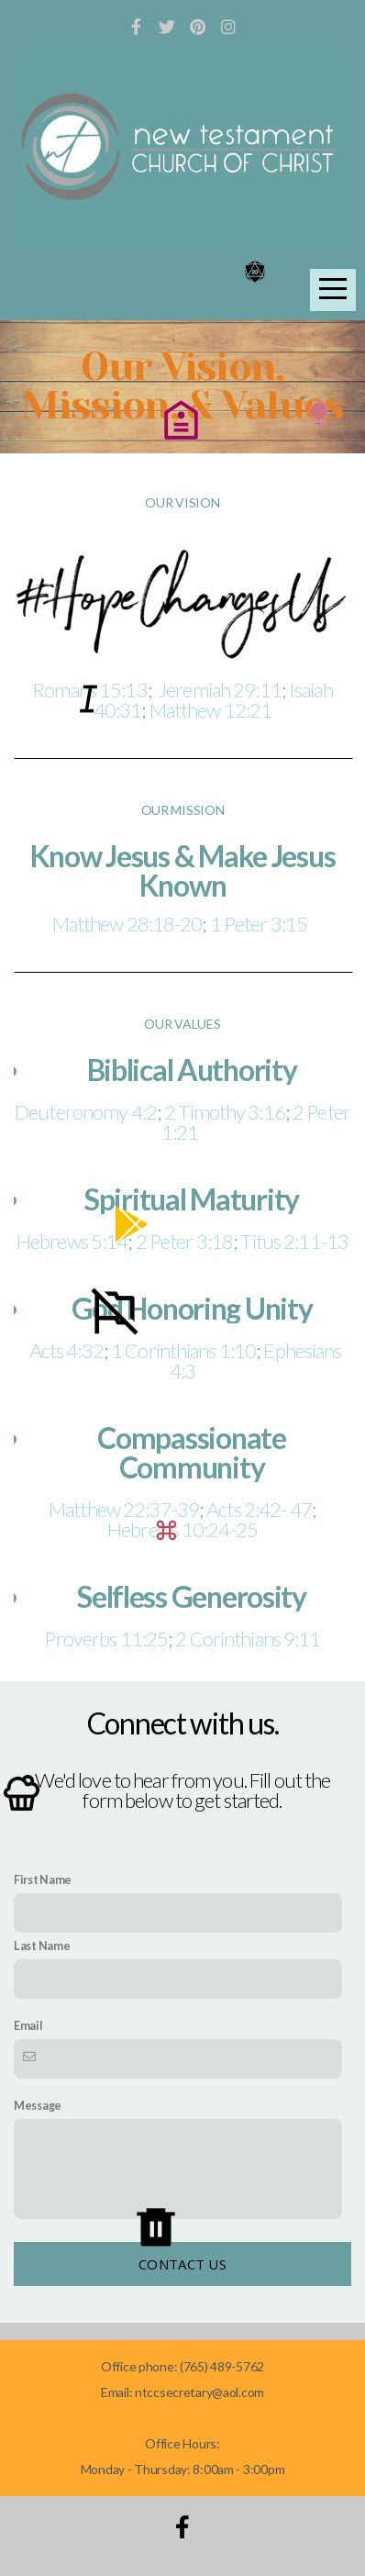 This screenshot has width=365, height=2576. I want to click on view bakery or dessert options, so click(21, 1792).